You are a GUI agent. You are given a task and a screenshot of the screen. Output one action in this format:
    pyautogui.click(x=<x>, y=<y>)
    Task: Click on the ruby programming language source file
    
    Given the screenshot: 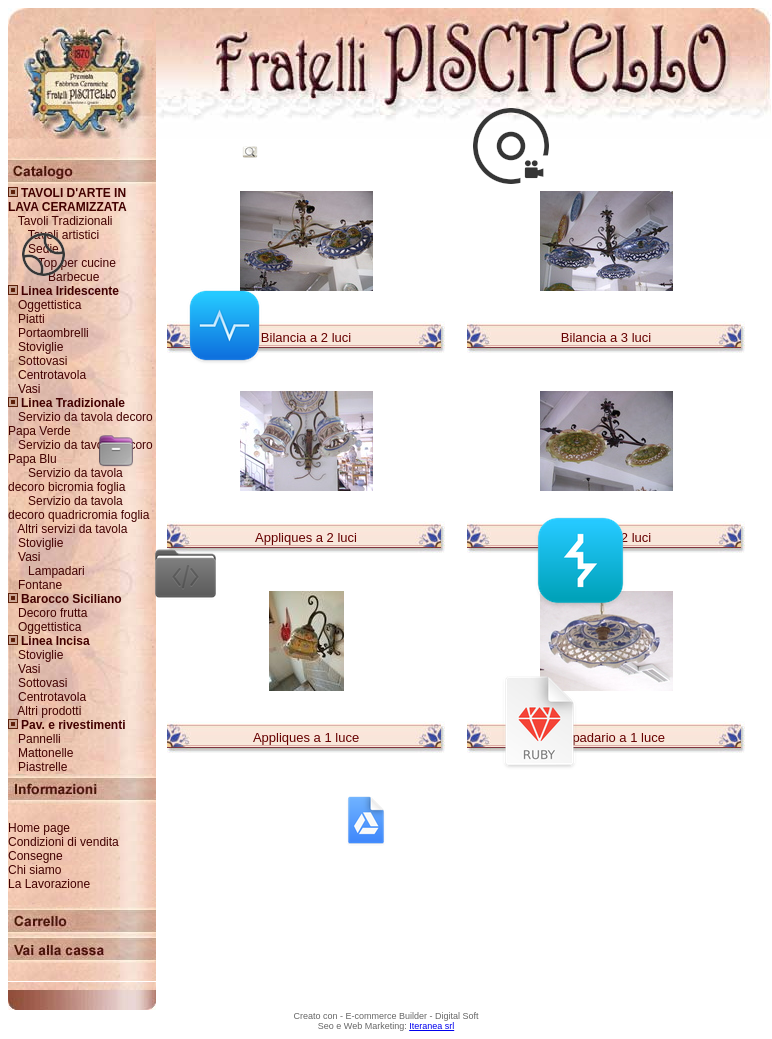 What is the action you would take?
    pyautogui.click(x=539, y=722)
    